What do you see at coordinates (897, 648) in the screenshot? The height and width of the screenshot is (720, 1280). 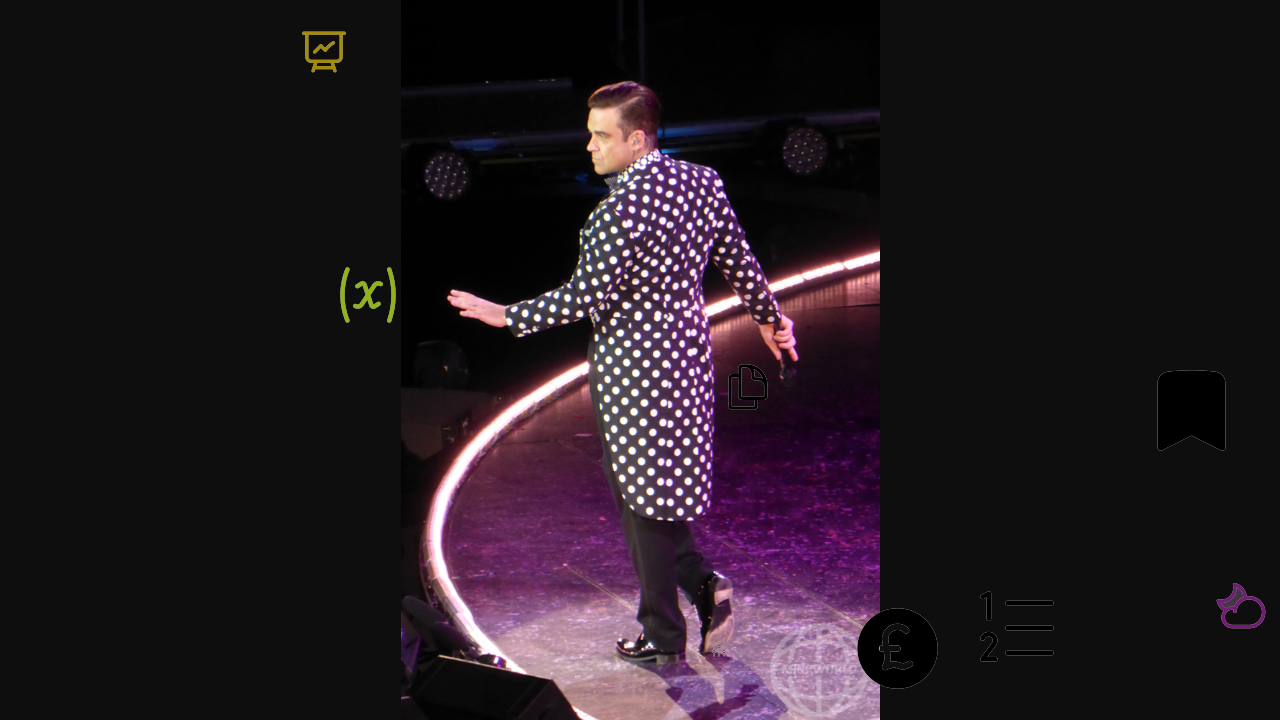 I see `view amount in British pounds` at bounding box center [897, 648].